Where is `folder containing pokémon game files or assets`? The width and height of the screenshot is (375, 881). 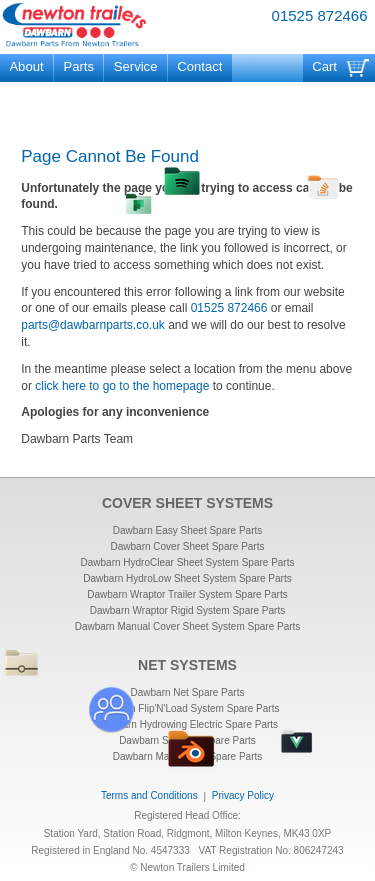 folder containing pokémon game files or assets is located at coordinates (21, 663).